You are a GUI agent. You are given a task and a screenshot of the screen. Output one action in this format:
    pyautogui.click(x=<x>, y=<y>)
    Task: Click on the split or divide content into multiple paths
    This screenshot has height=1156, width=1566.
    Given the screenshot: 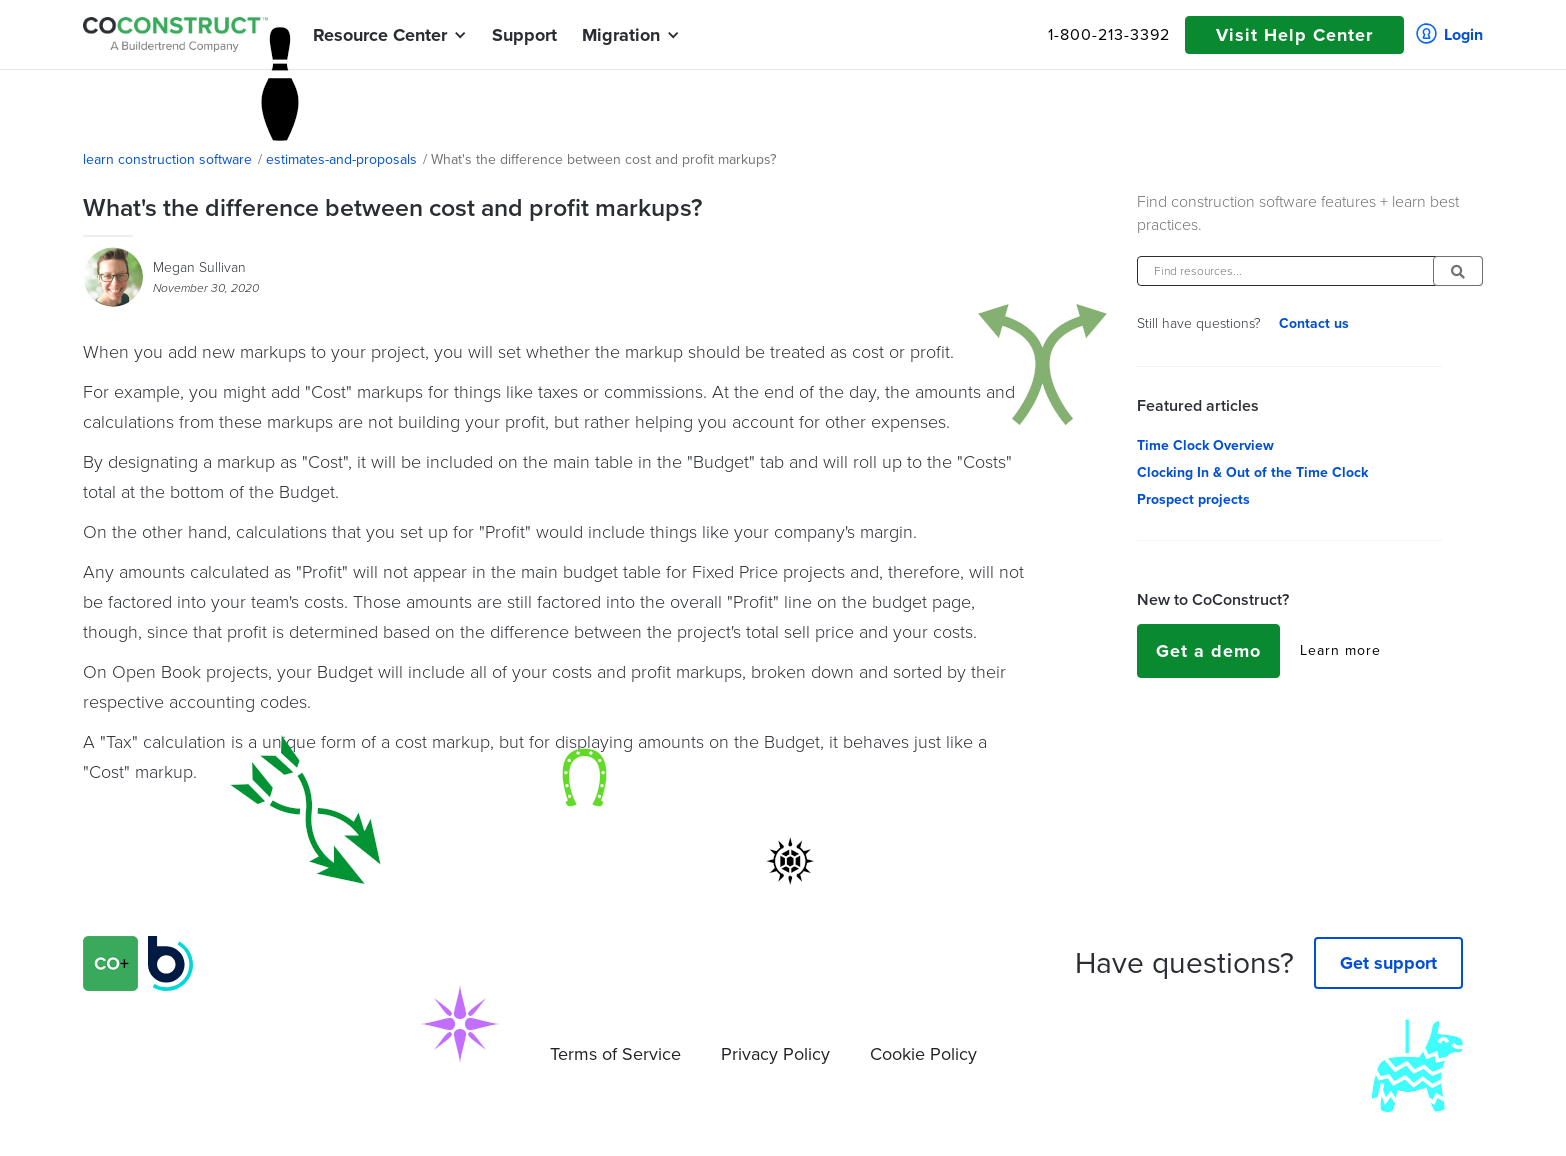 What is the action you would take?
    pyautogui.click(x=1042, y=364)
    